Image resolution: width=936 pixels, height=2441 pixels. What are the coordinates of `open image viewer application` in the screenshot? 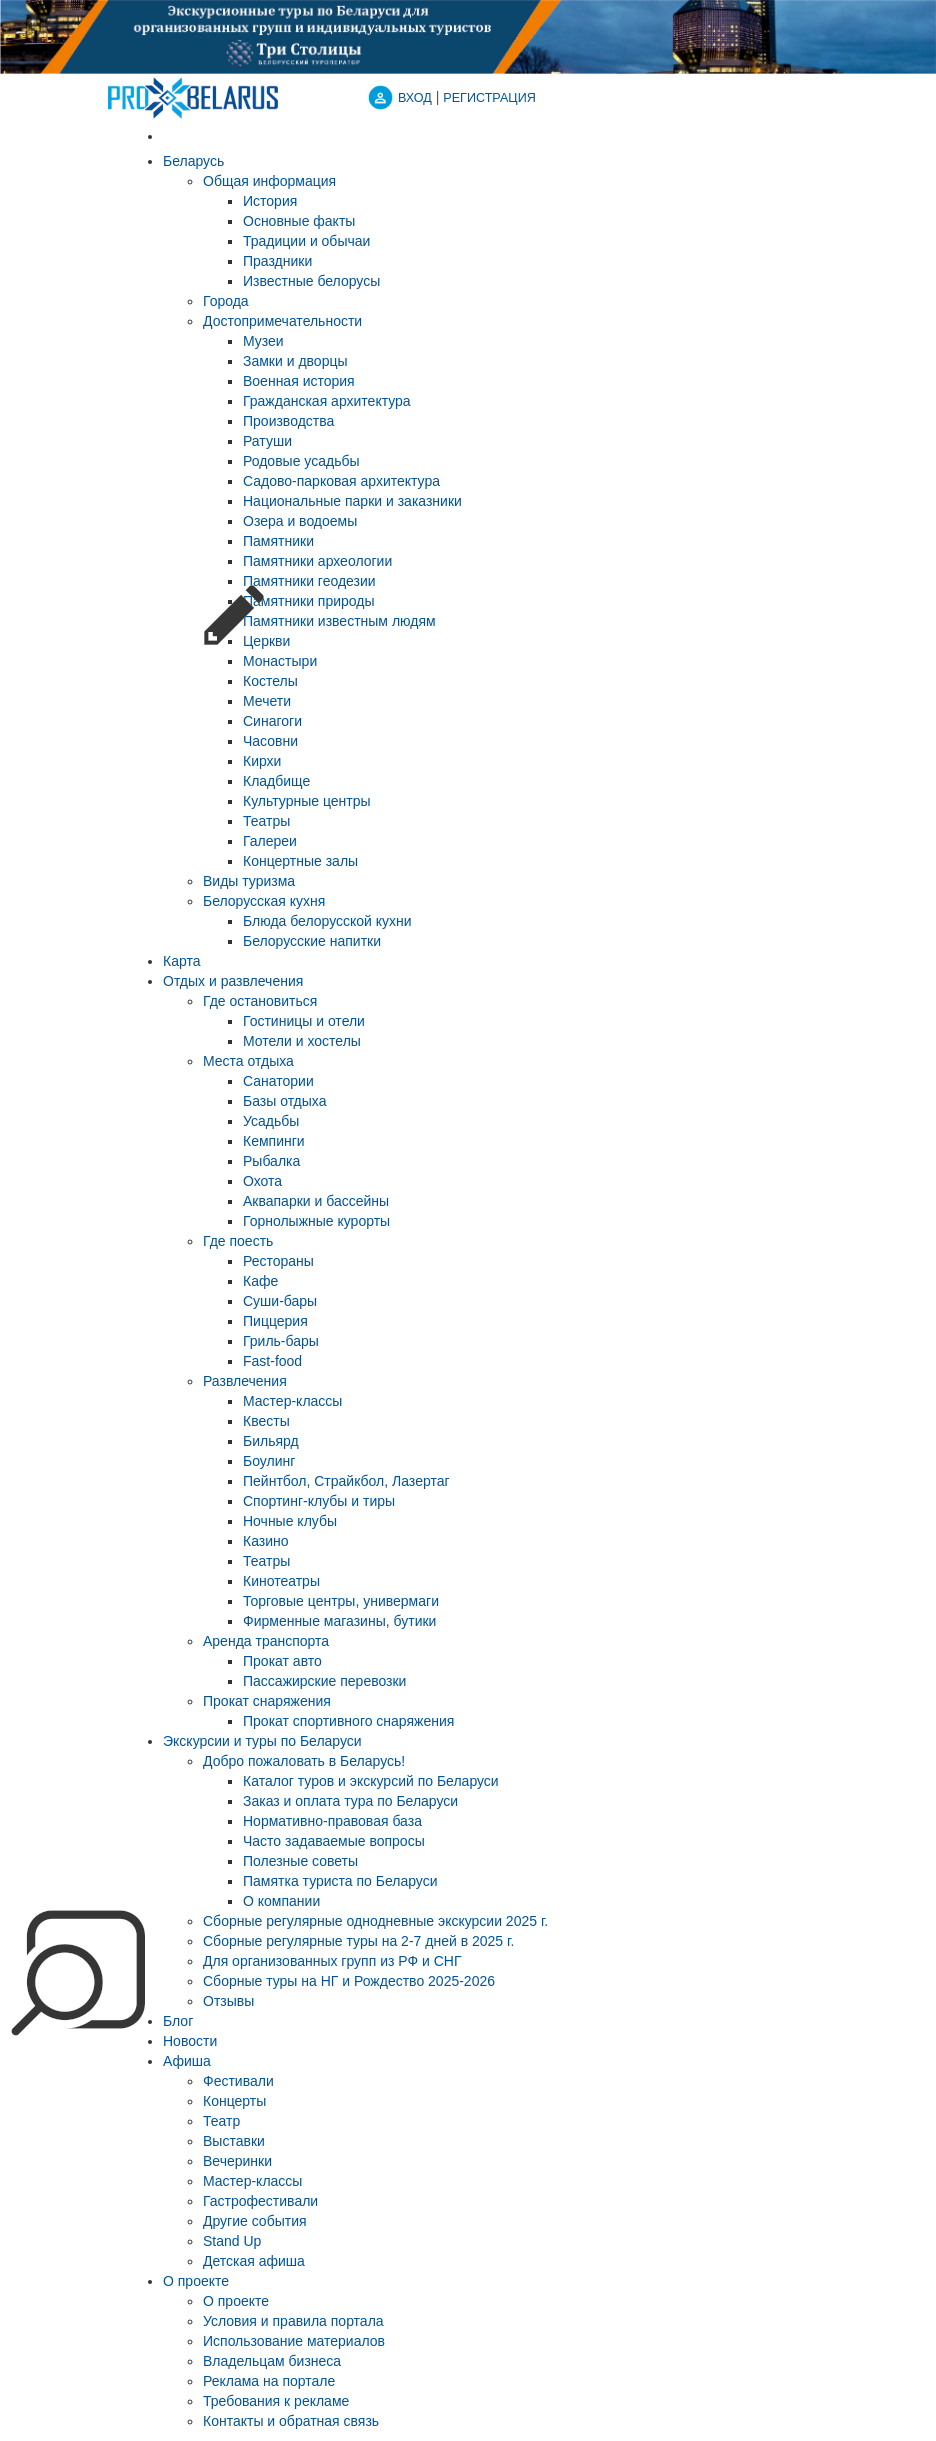 It's located at (77, 1969).